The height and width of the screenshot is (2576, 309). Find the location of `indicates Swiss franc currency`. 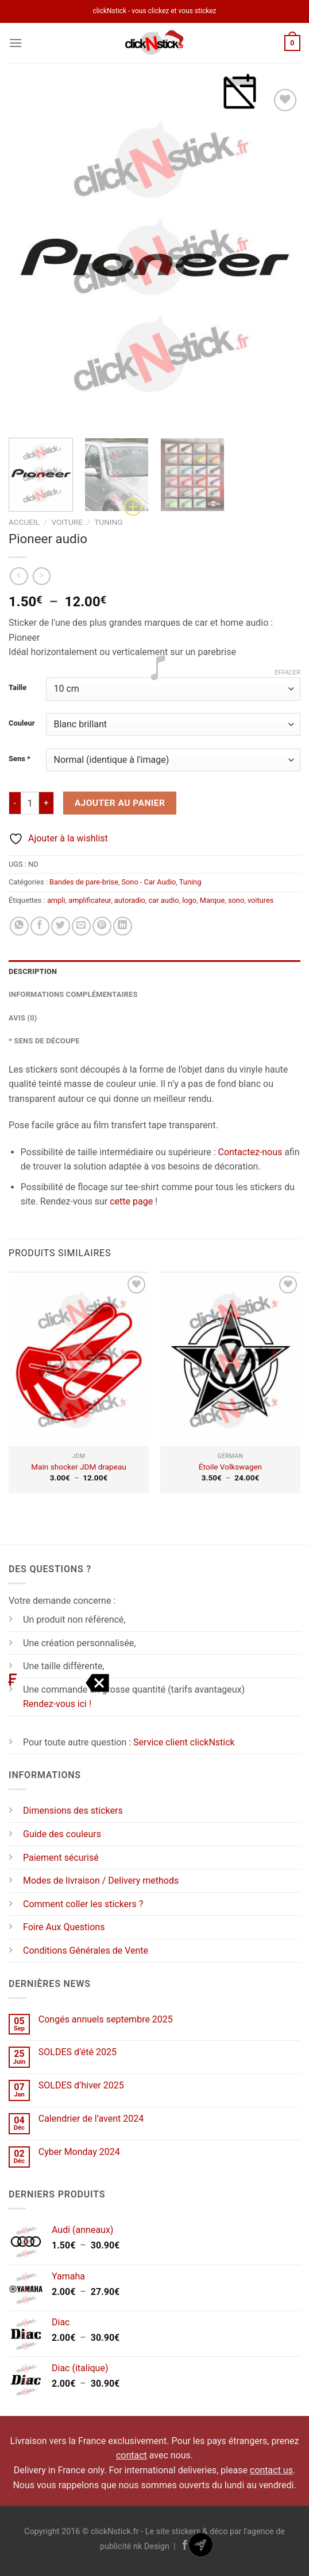

indicates Swiss franc currency is located at coordinates (12, 1679).